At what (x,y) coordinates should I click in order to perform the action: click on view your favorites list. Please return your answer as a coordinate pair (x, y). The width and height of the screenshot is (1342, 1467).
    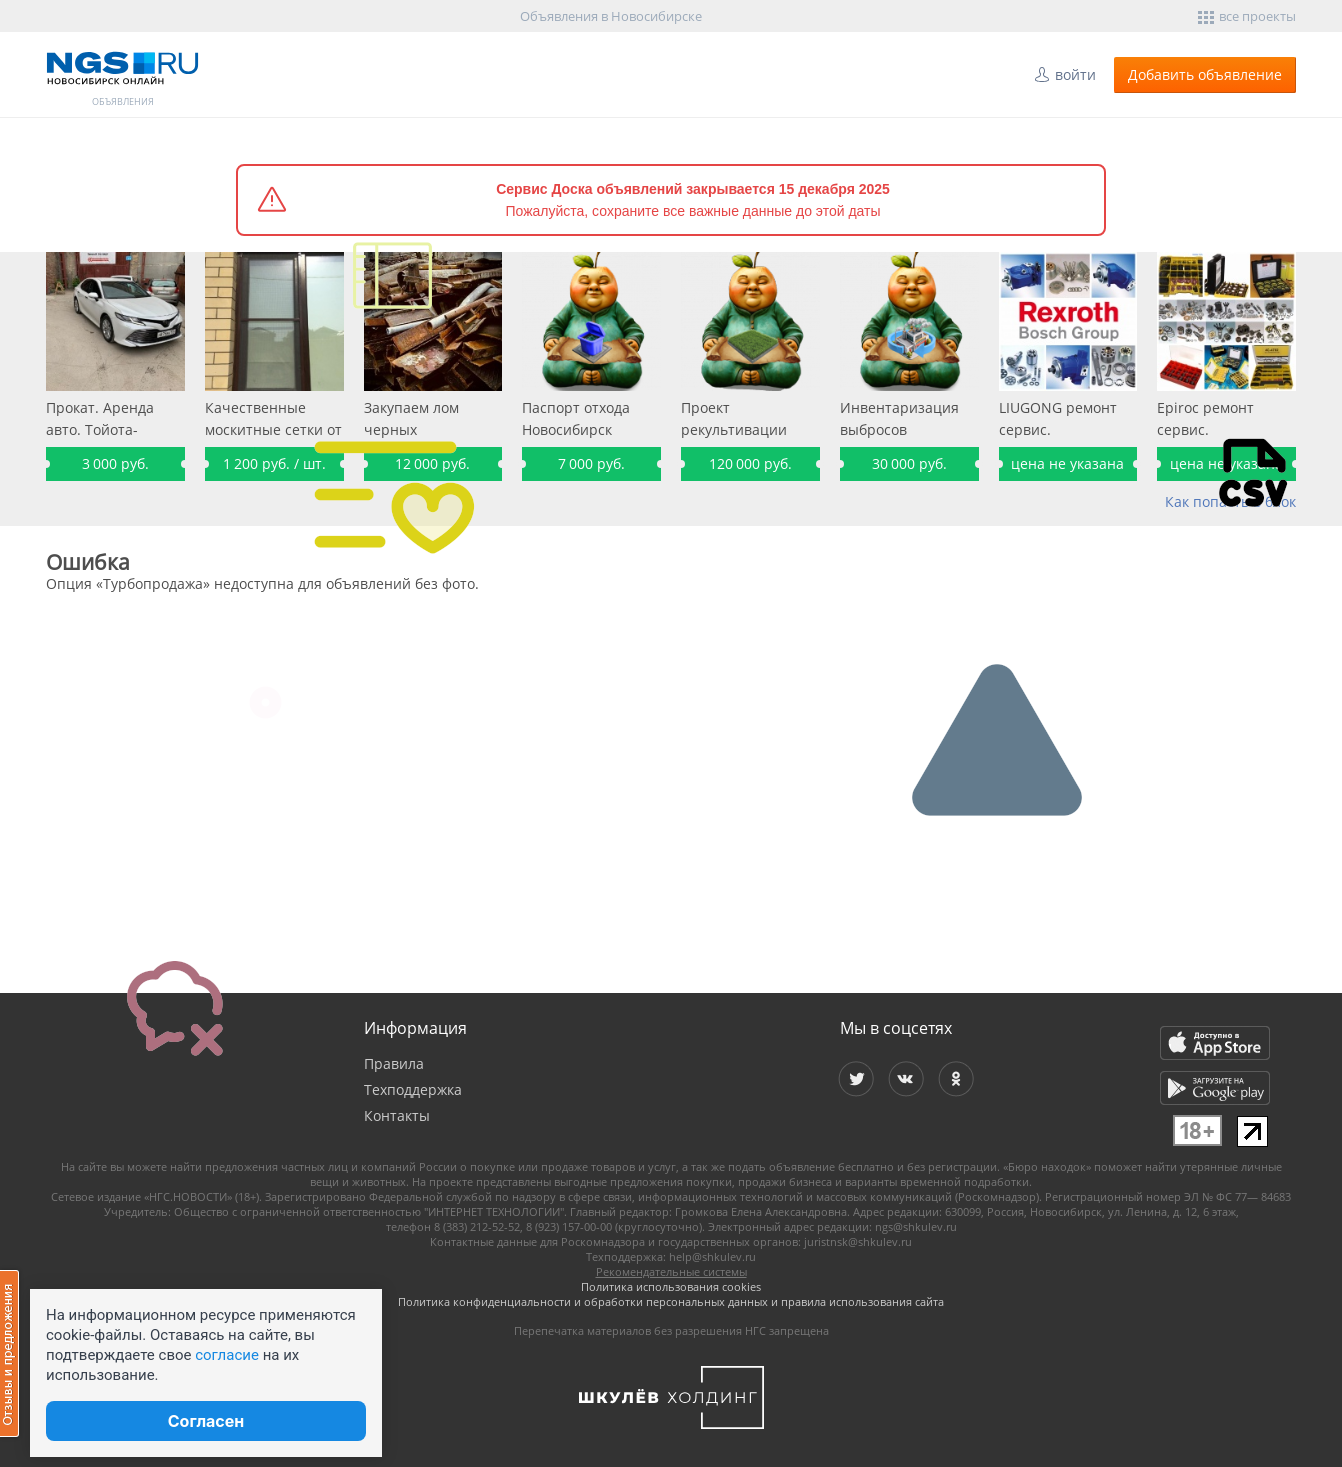
    Looking at the image, I should click on (385, 494).